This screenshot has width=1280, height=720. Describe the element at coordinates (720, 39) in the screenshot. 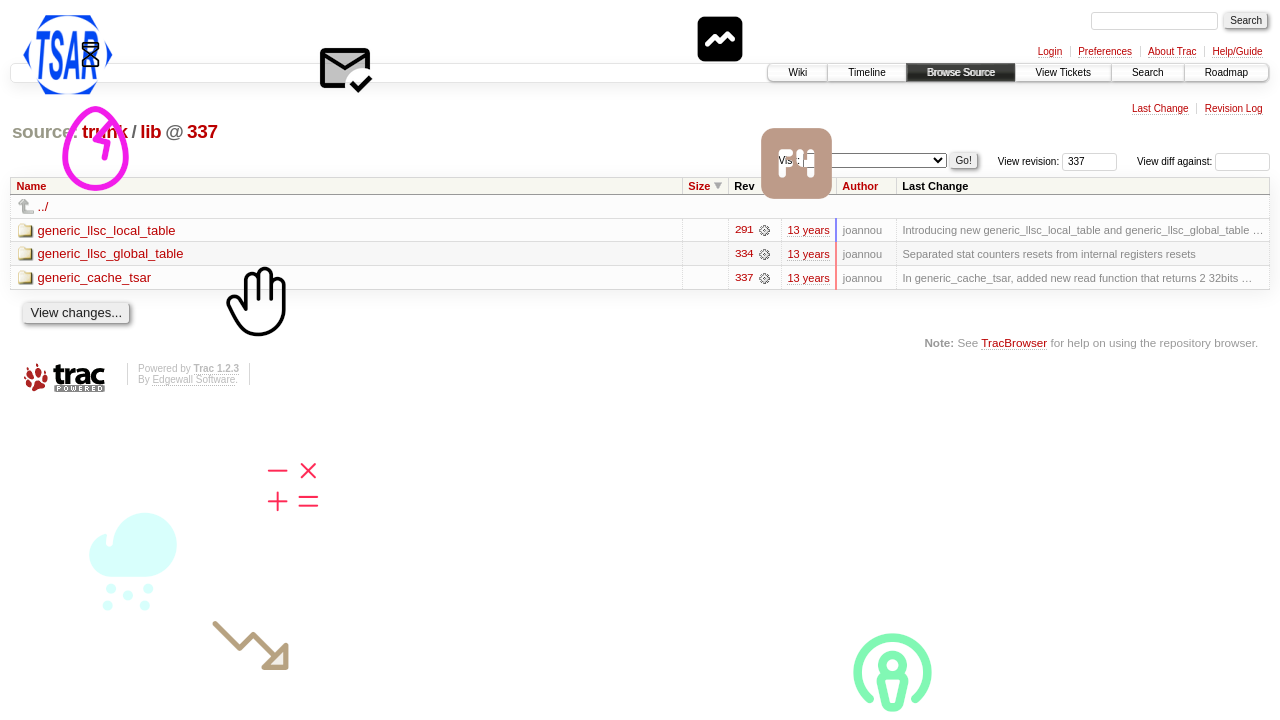

I see `view analytics or statistics` at that location.